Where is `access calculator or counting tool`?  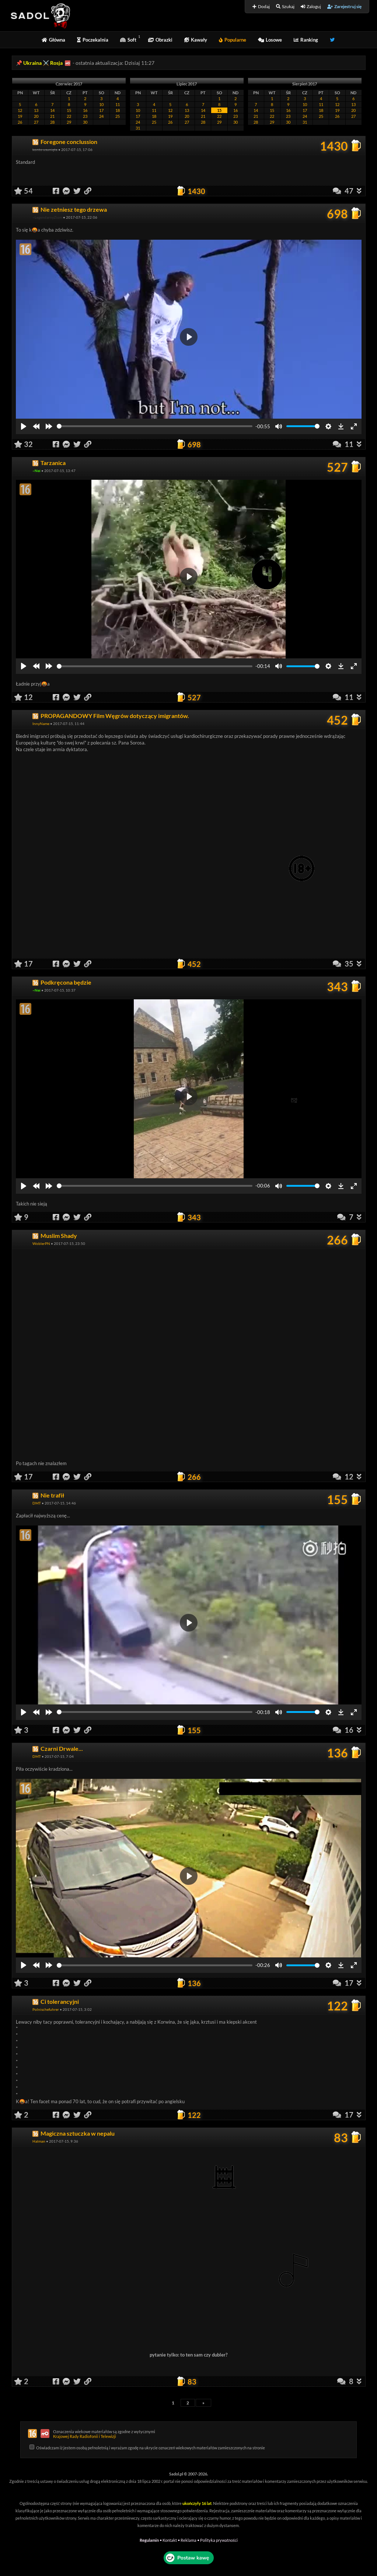
access calculator or counting tool is located at coordinates (224, 2177).